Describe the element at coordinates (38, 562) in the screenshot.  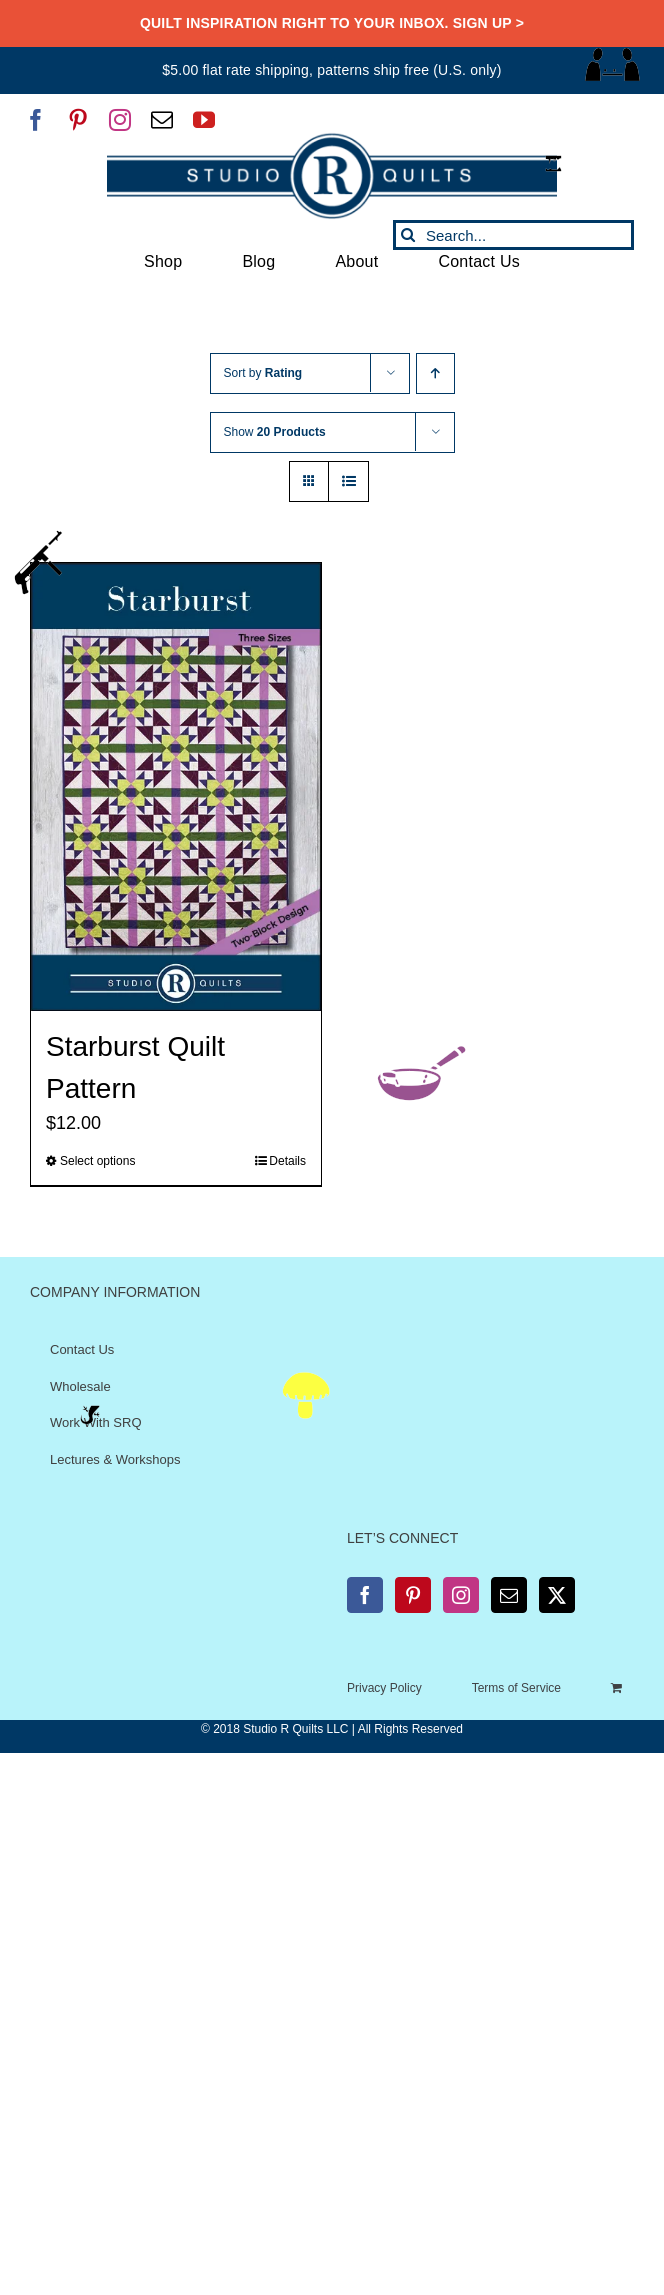
I see `select submachine gun weapon in game` at that location.